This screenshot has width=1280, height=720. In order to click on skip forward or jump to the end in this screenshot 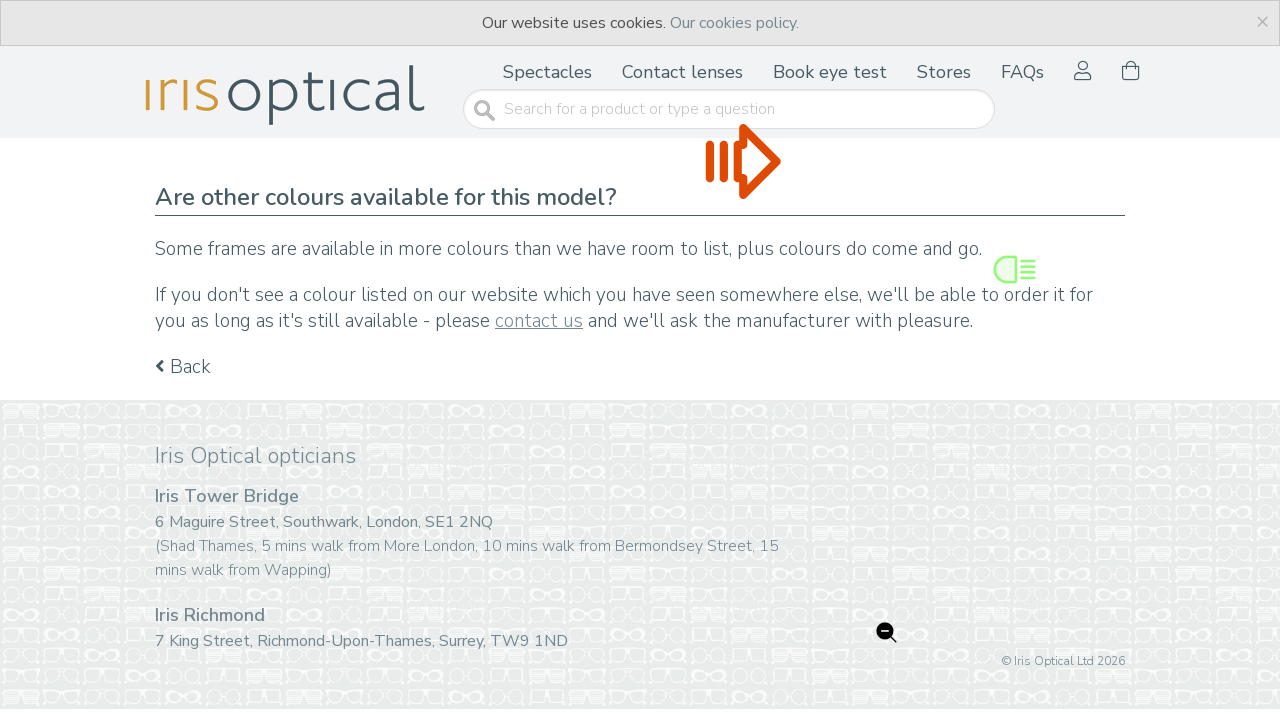, I will do `click(740, 161)`.